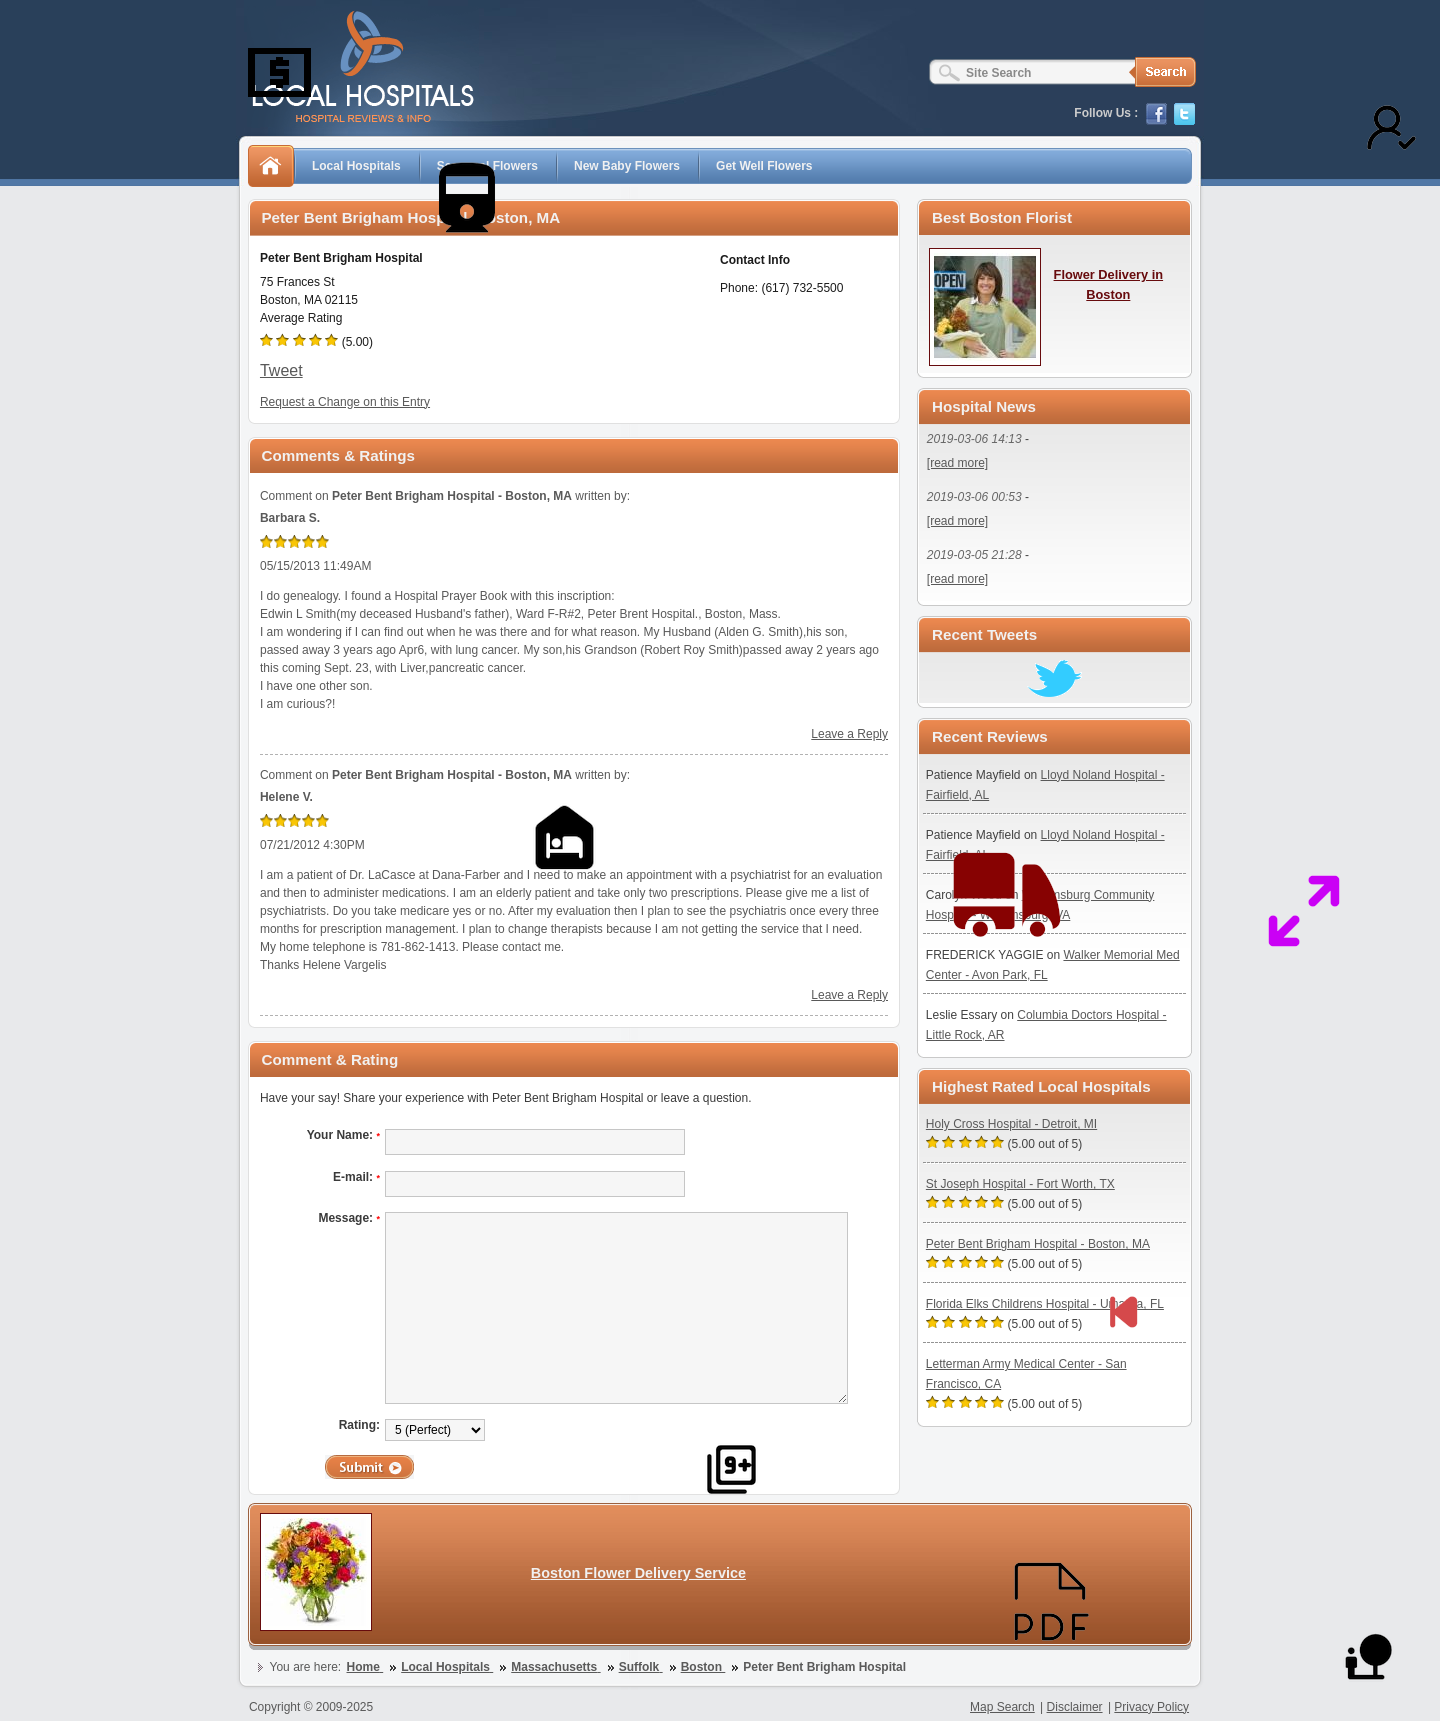 The image size is (1440, 1721). I want to click on verify or approve a user account, so click(1391, 127).